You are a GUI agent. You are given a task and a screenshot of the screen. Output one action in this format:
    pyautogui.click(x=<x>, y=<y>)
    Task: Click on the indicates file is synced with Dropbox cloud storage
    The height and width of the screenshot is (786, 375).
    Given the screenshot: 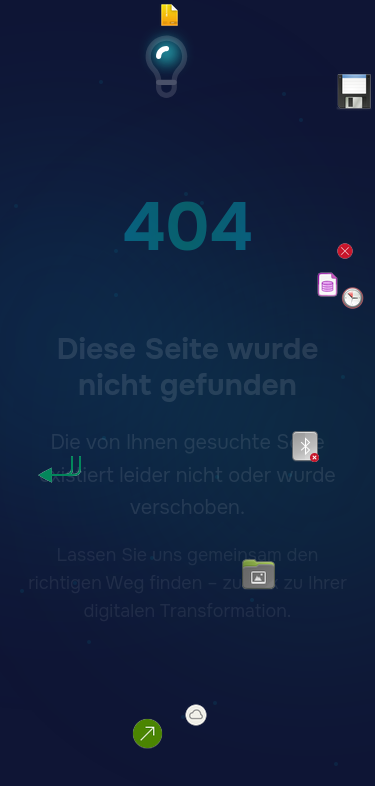 What is the action you would take?
    pyautogui.click(x=196, y=715)
    